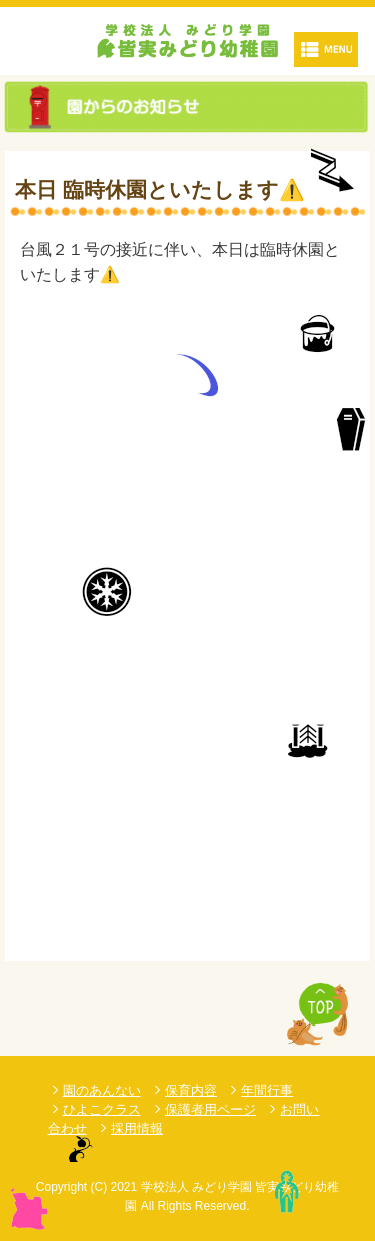 Image resolution: width=375 pixels, height=1241 pixels. Describe the element at coordinates (308, 741) in the screenshot. I see `access afterlife or celestial realm in game` at that location.